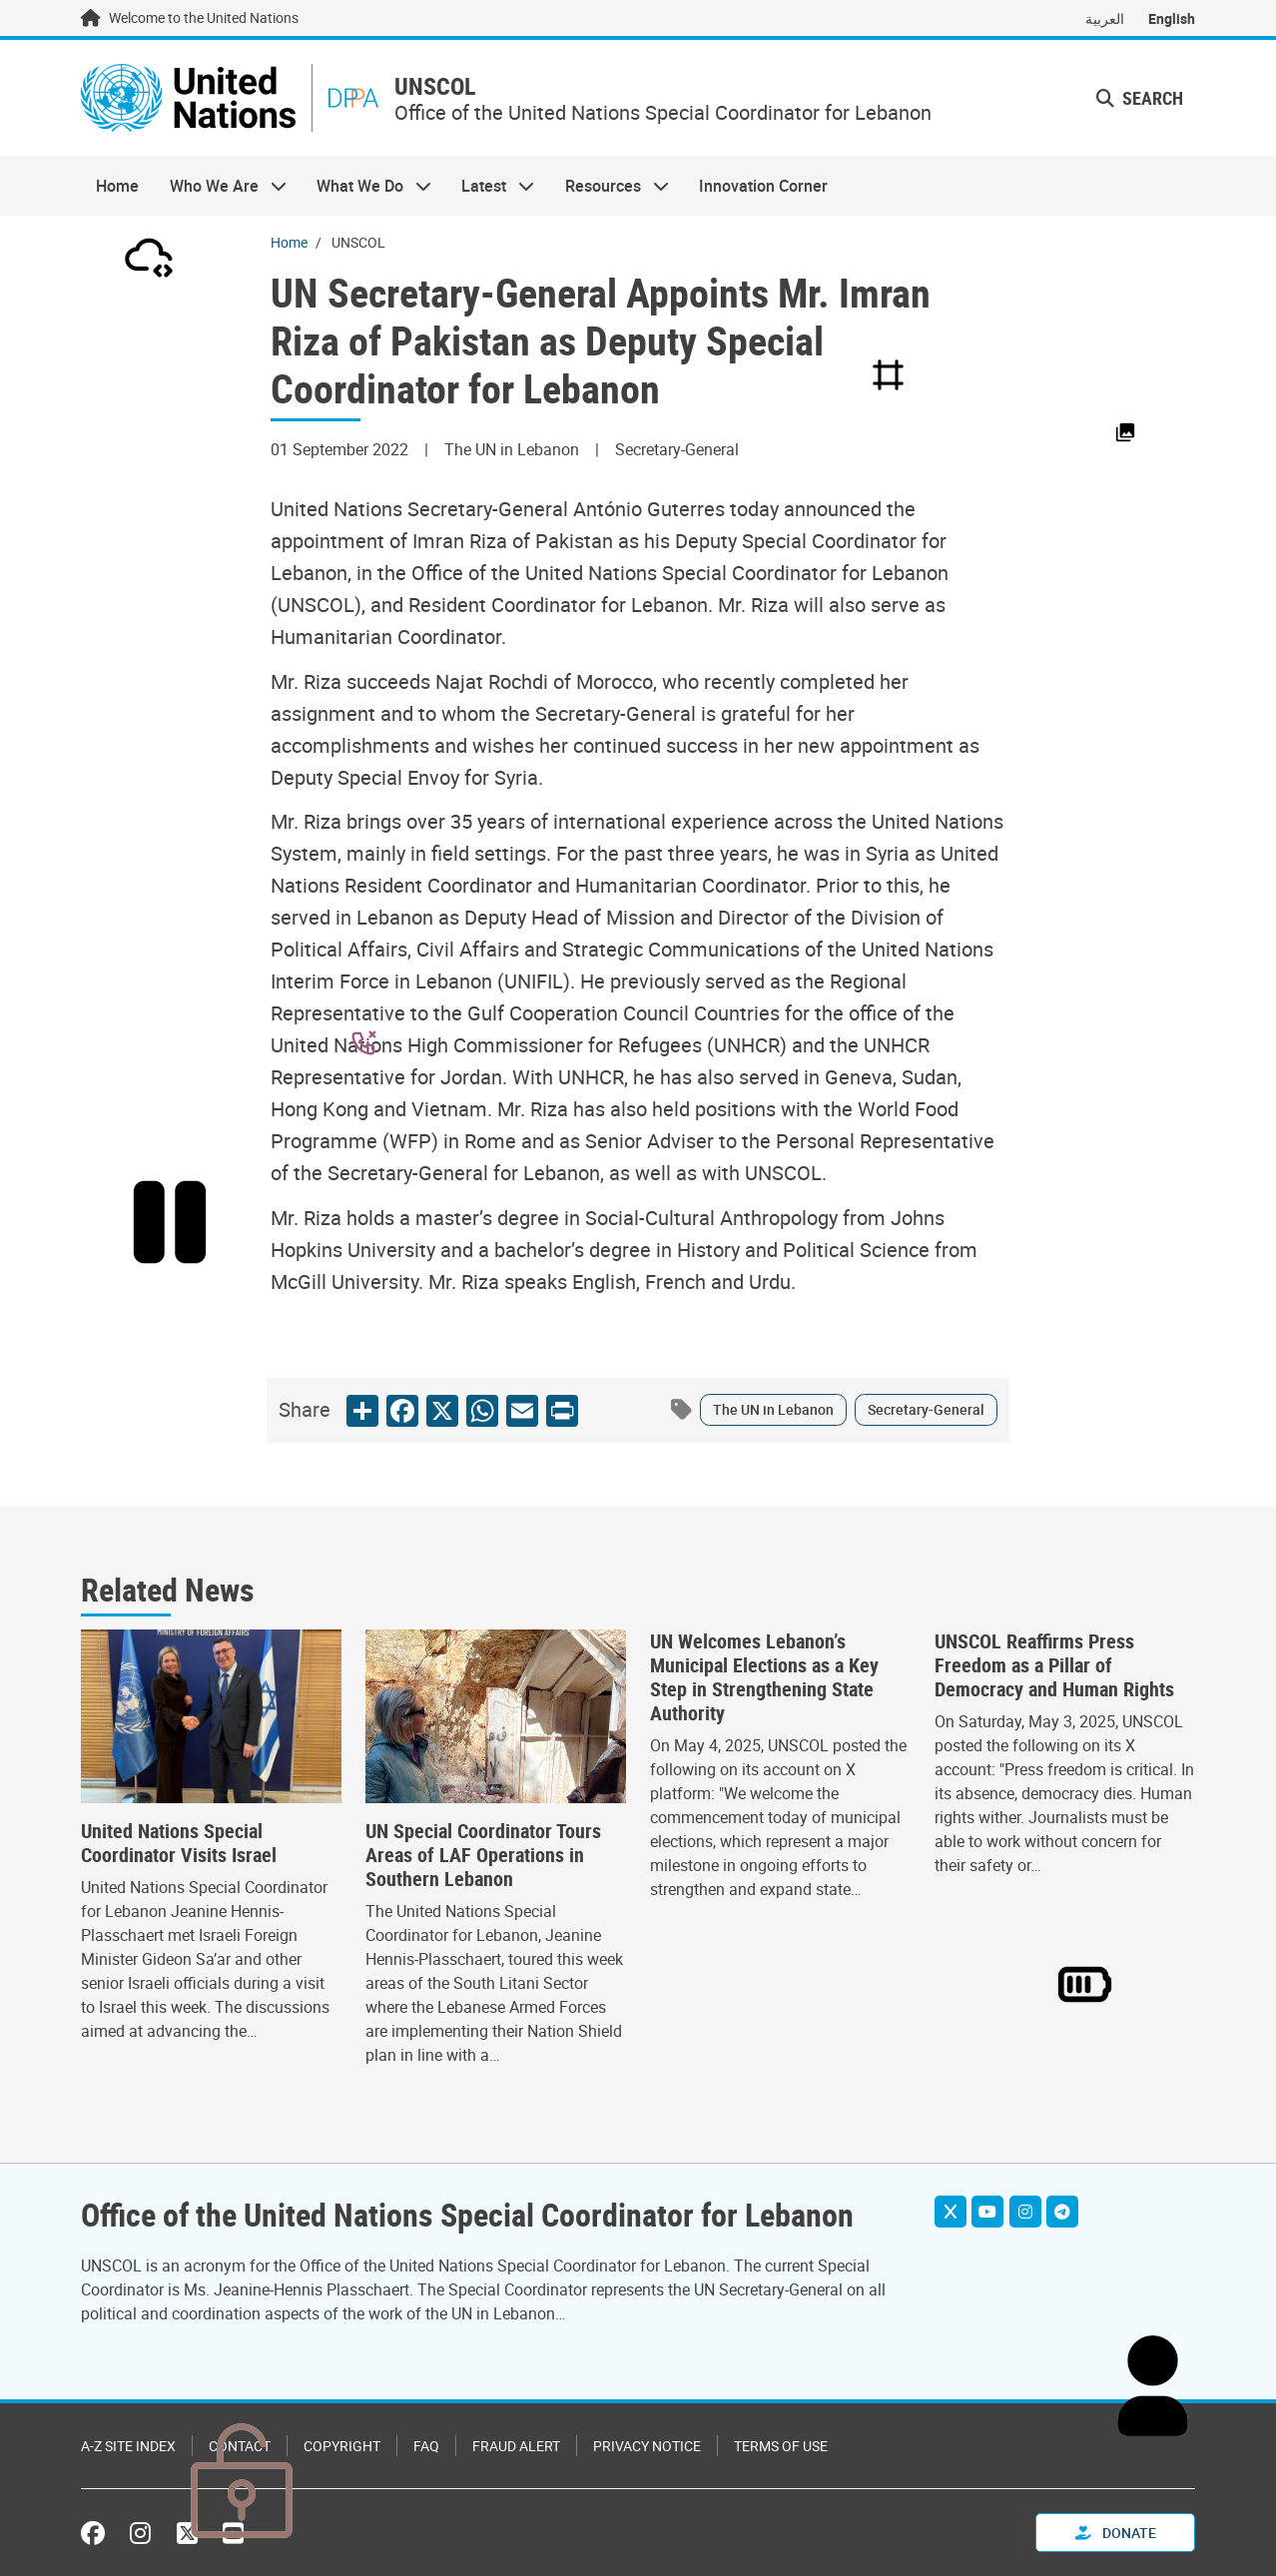 This screenshot has width=1276, height=2576. I want to click on view your profile, so click(1152, 2385).